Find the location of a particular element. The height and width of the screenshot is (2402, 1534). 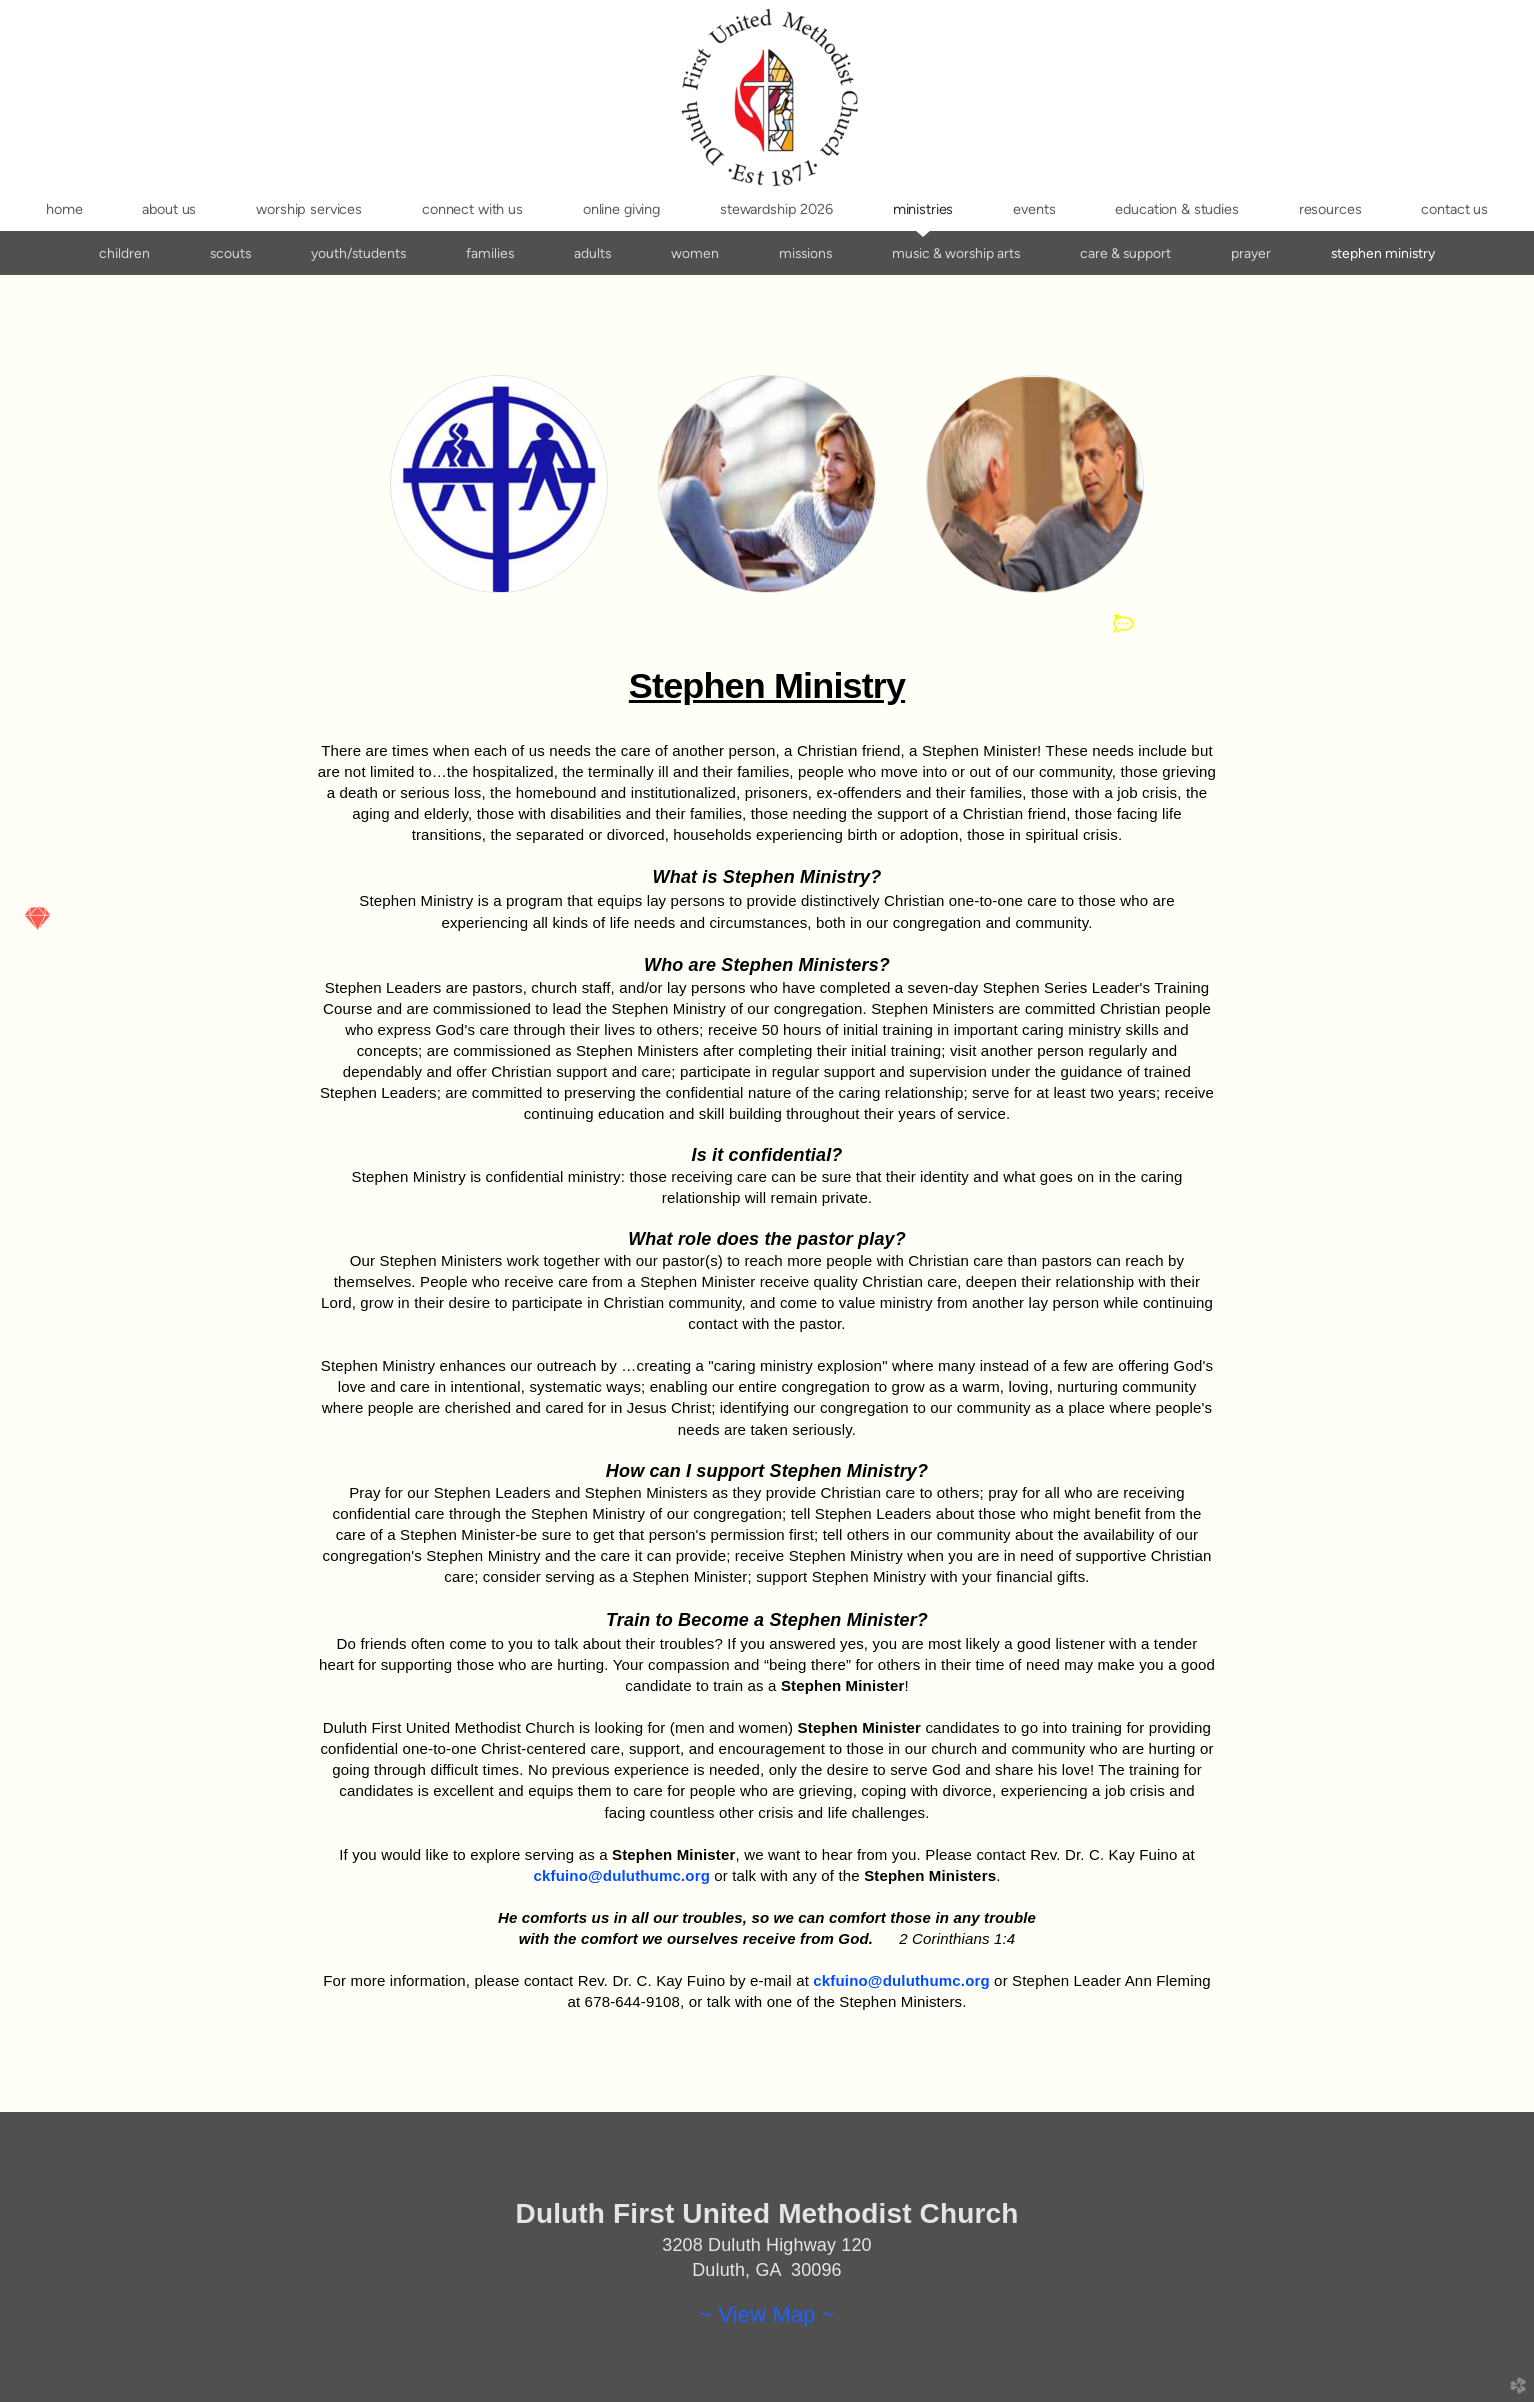

open Rocket.Chat messaging app is located at coordinates (1123, 623).